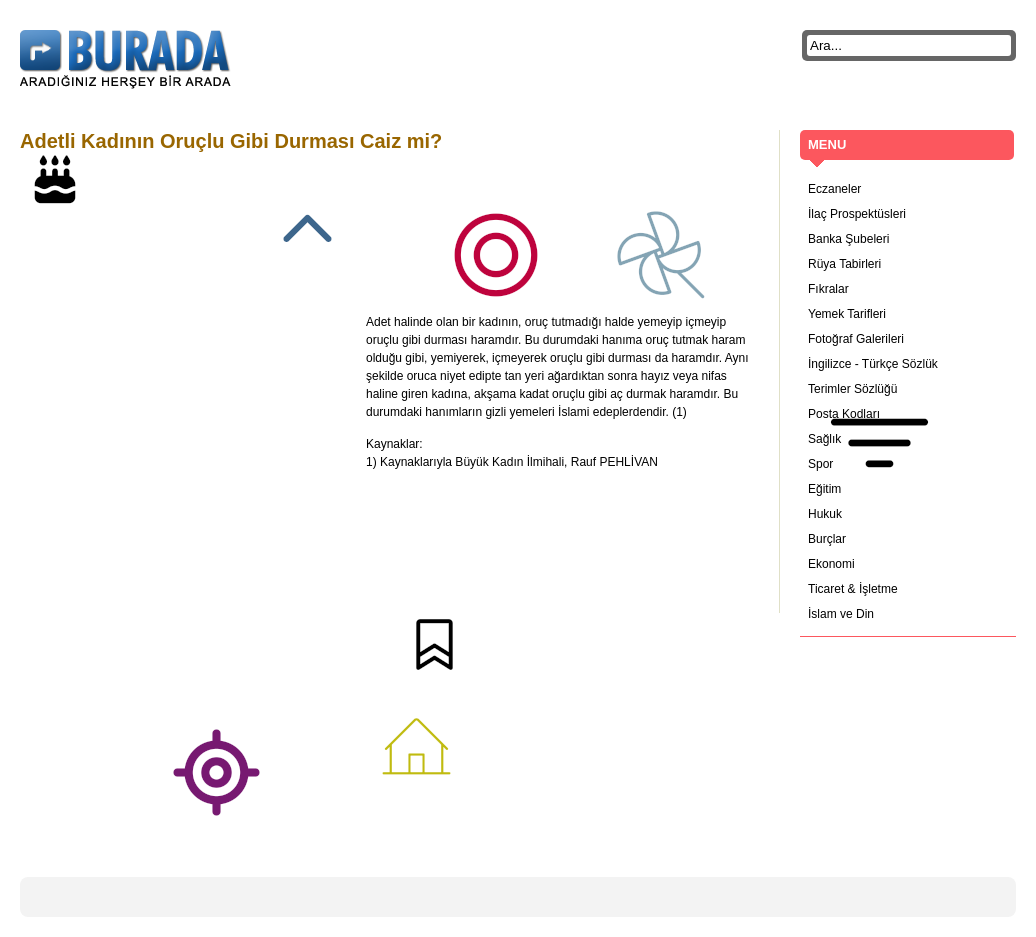  I want to click on filter or sort list items, so click(879, 439).